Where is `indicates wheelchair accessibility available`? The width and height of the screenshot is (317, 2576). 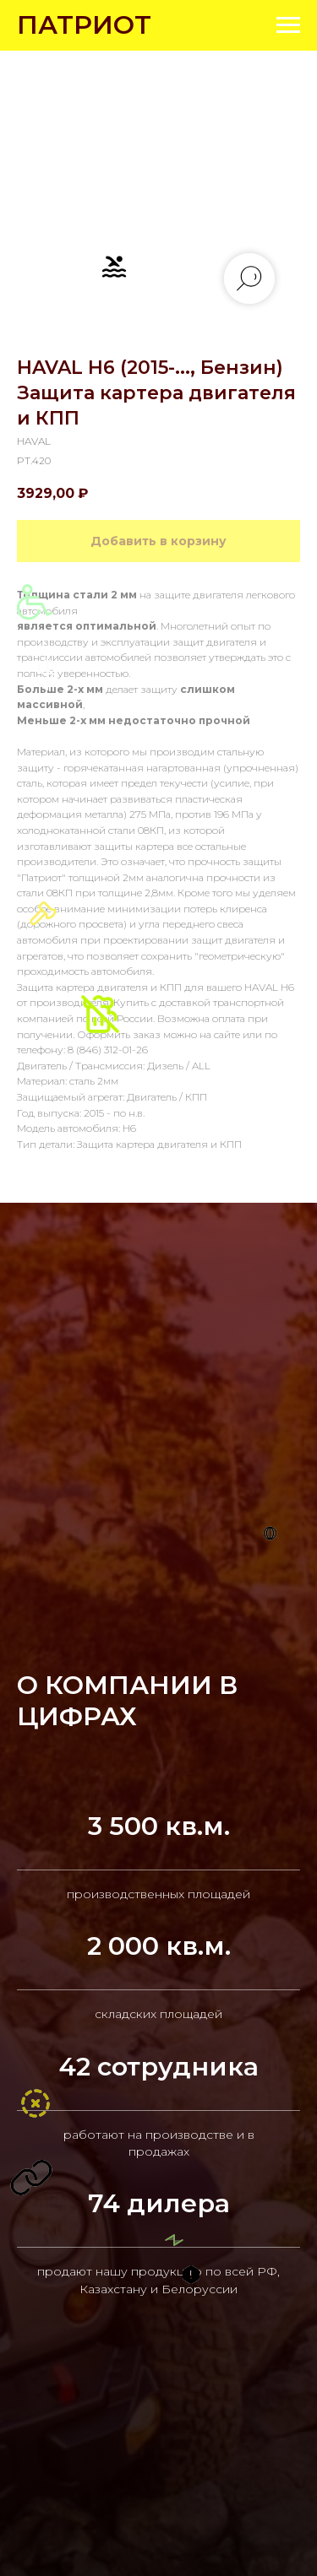
indicates wheelchair accessibility available is located at coordinates (31, 603).